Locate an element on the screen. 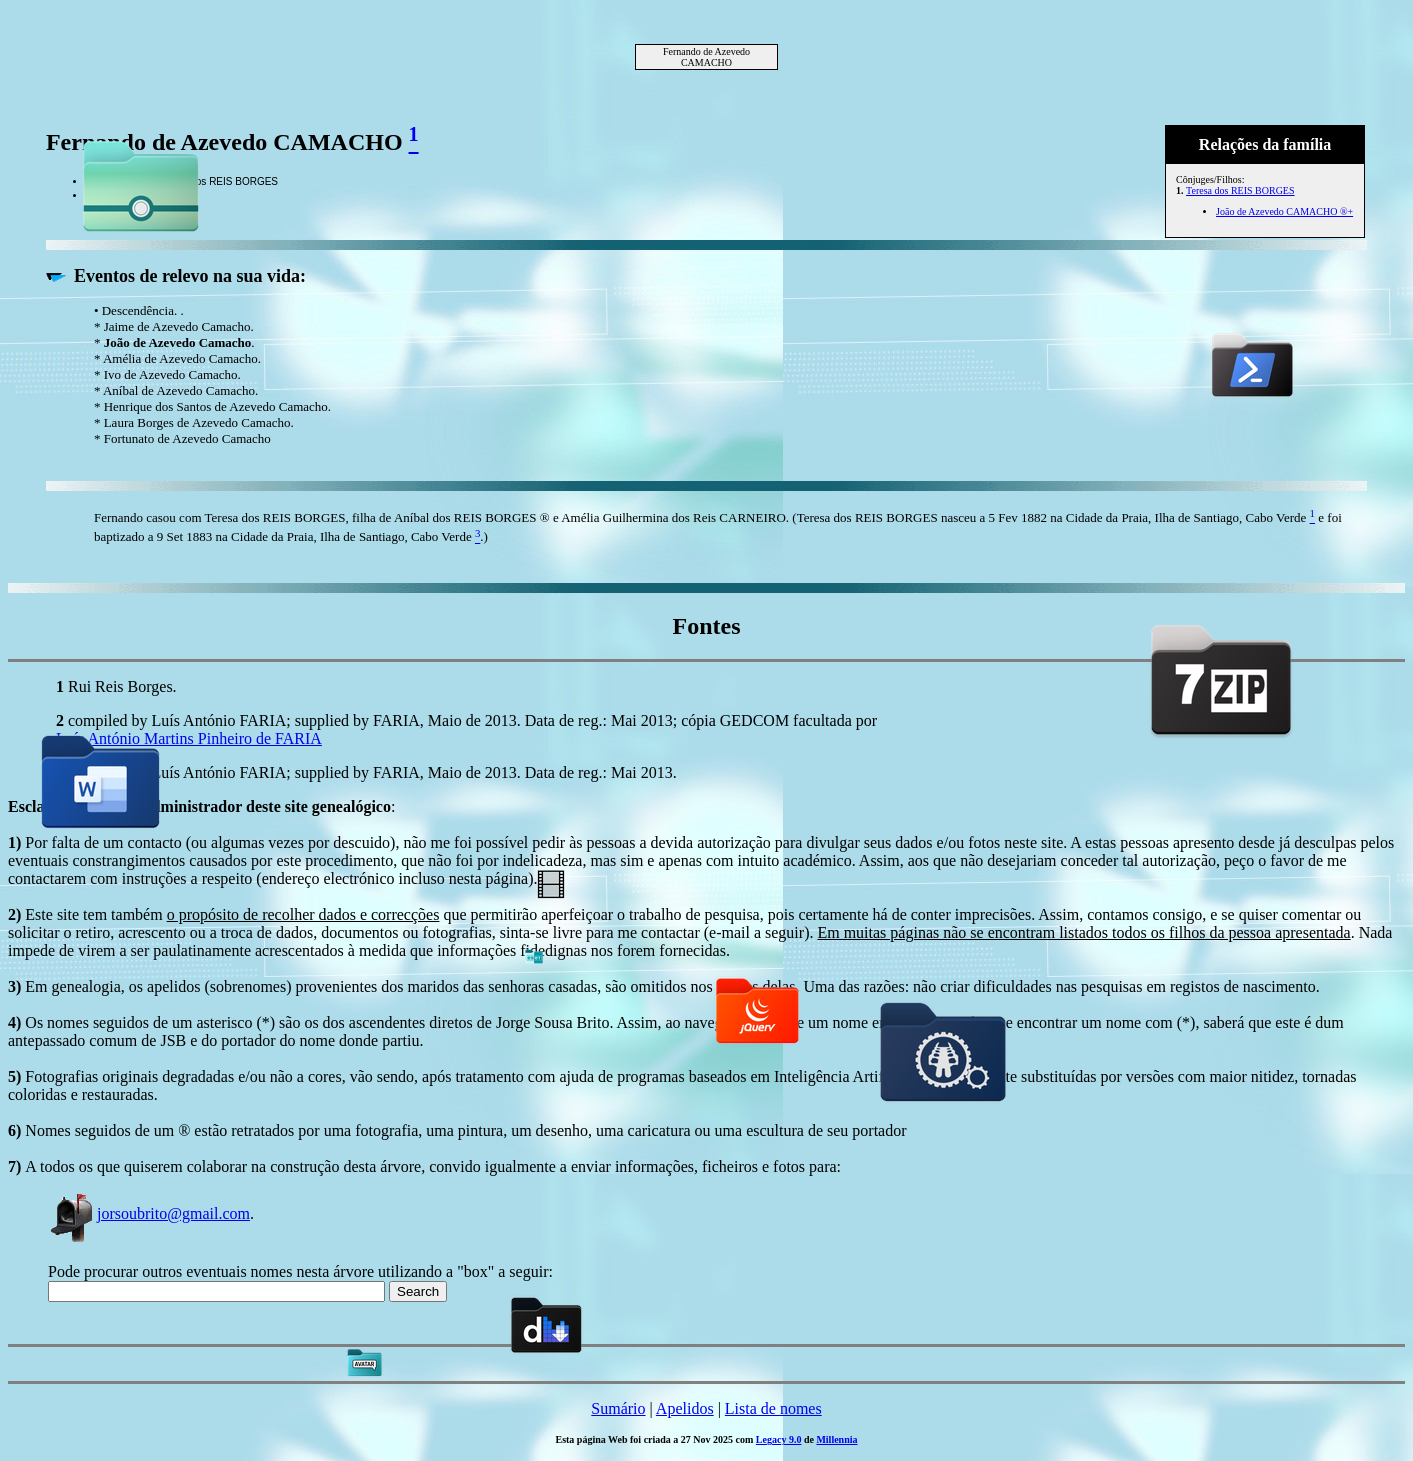 The image size is (1413, 1461). open deemix music downloads folder is located at coordinates (546, 1327).